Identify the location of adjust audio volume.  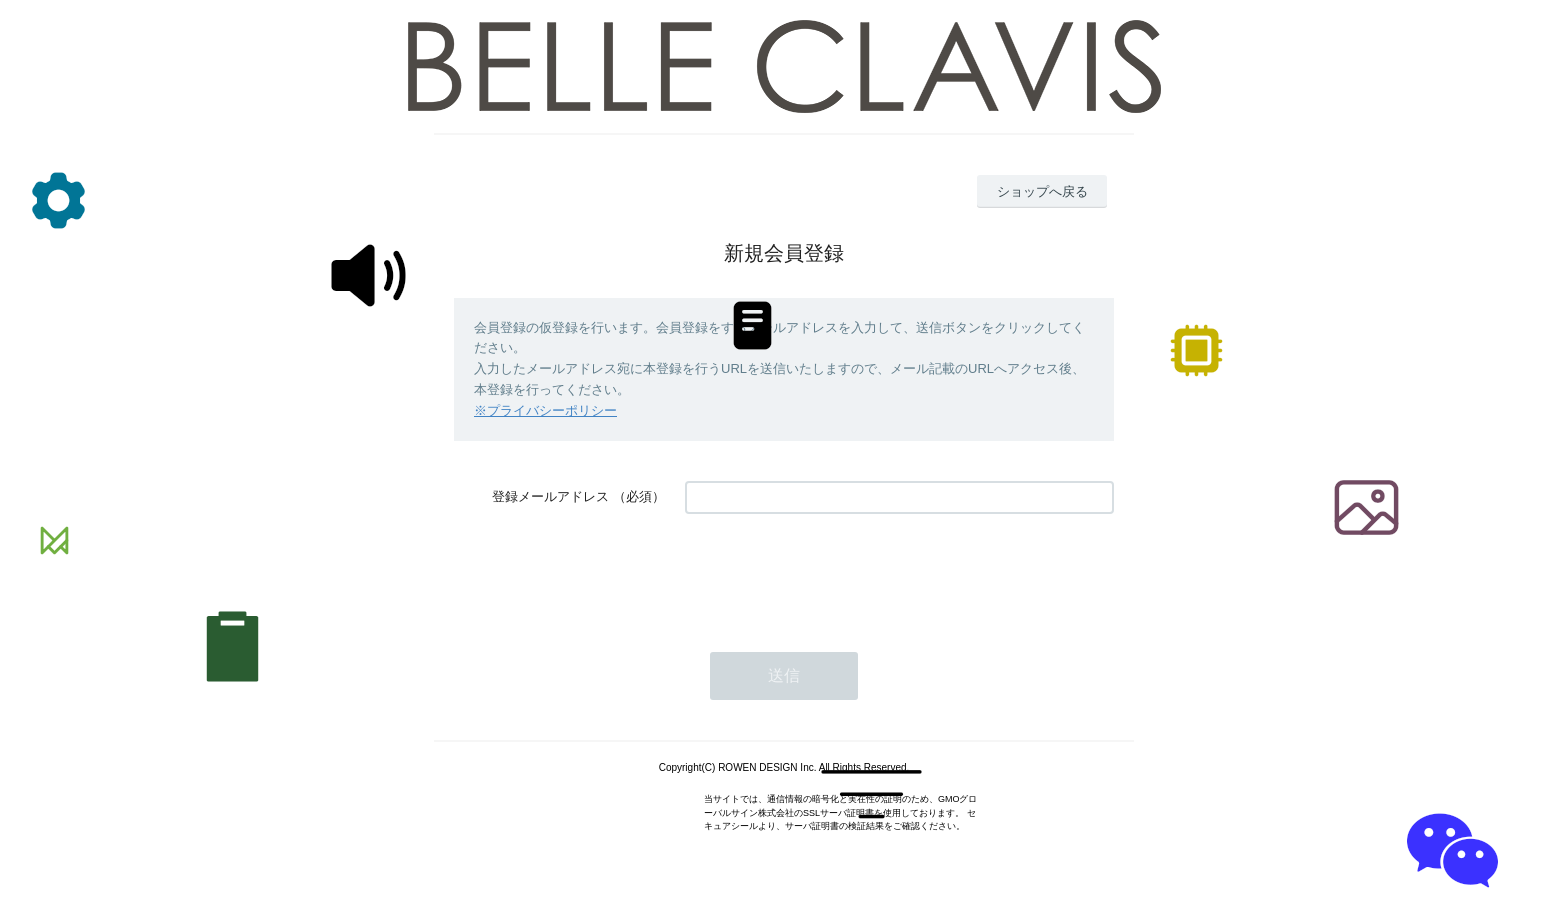
(368, 275).